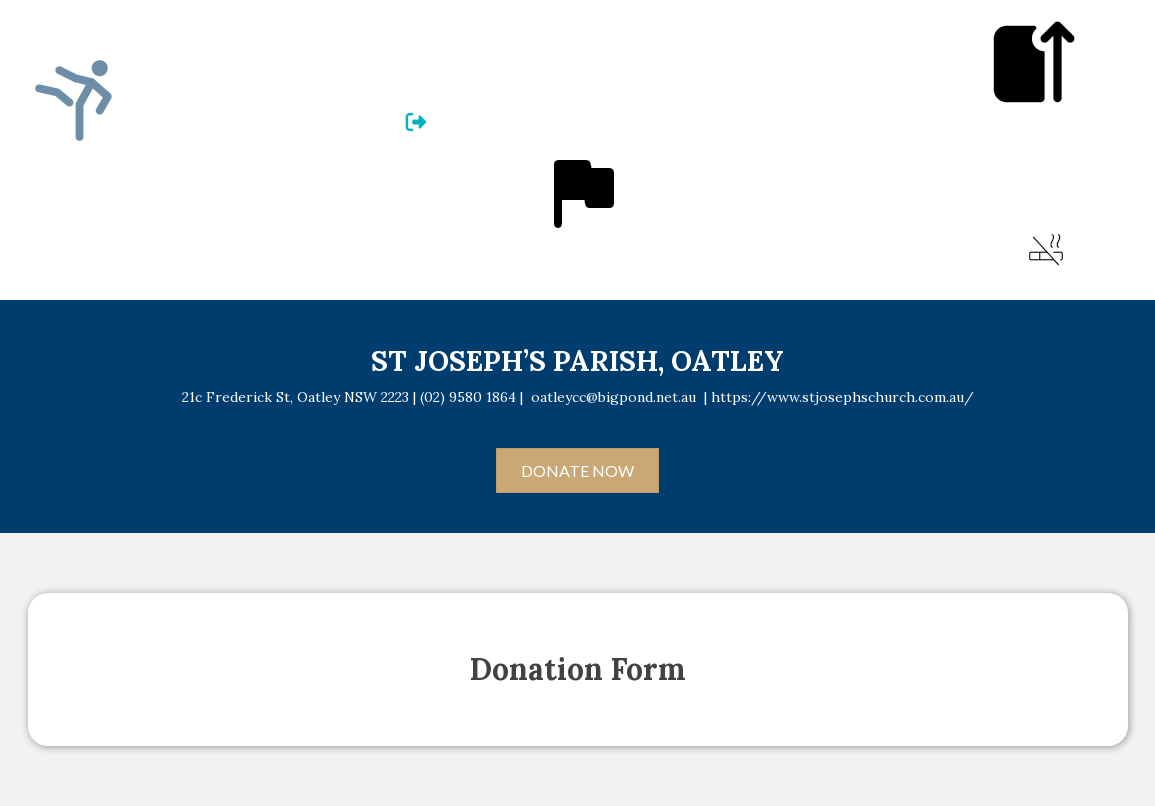 The image size is (1155, 806). Describe the element at coordinates (1046, 251) in the screenshot. I see `indicates a no smoking zone` at that location.